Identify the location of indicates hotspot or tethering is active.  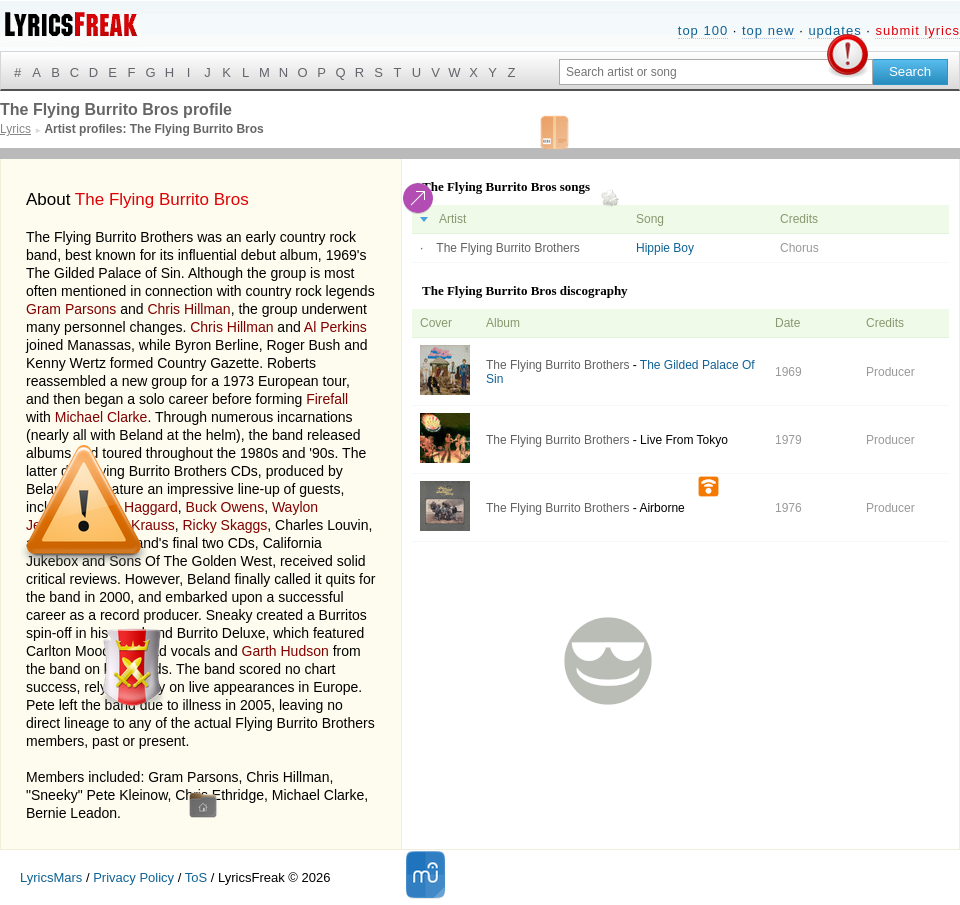
(708, 486).